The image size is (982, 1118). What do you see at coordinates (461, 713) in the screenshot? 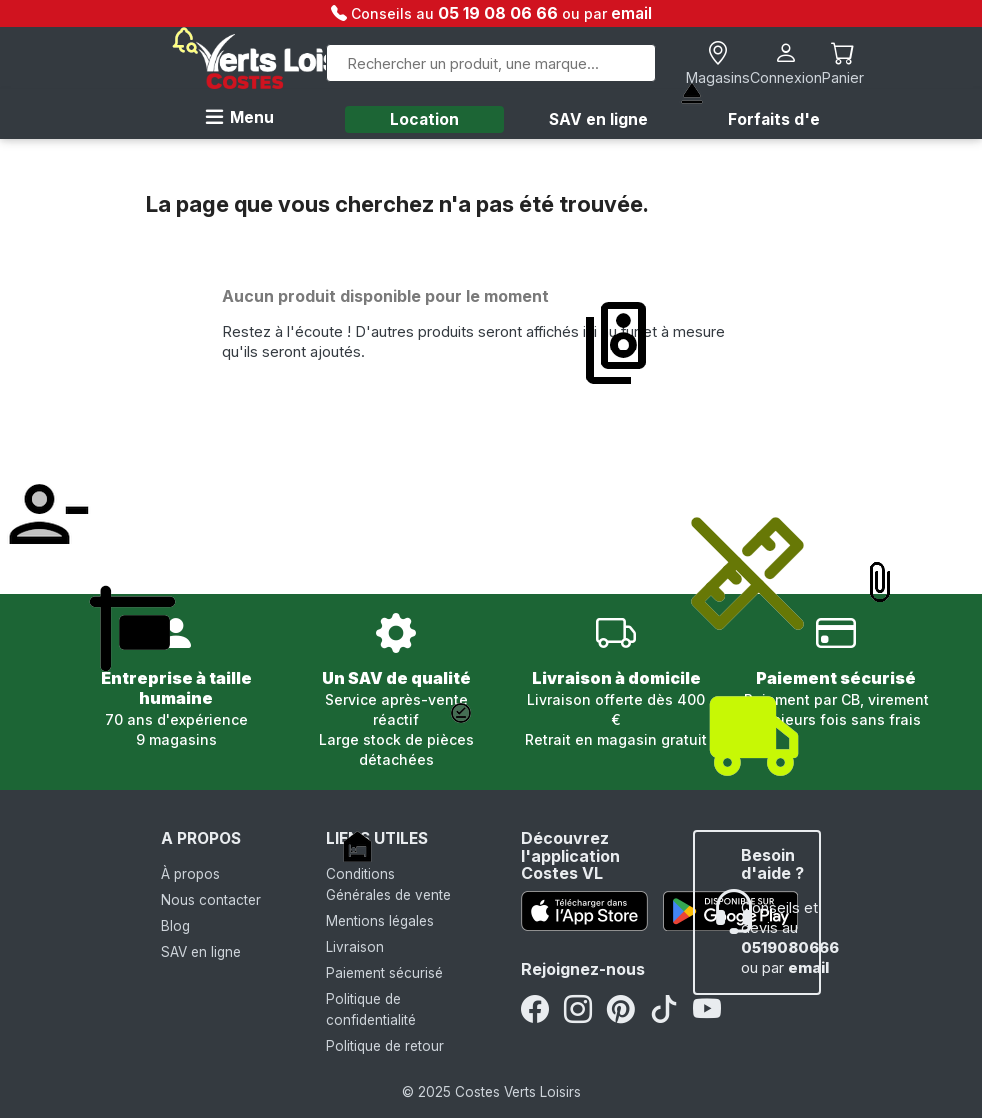
I see `indicates content is available offline` at bounding box center [461, 713].